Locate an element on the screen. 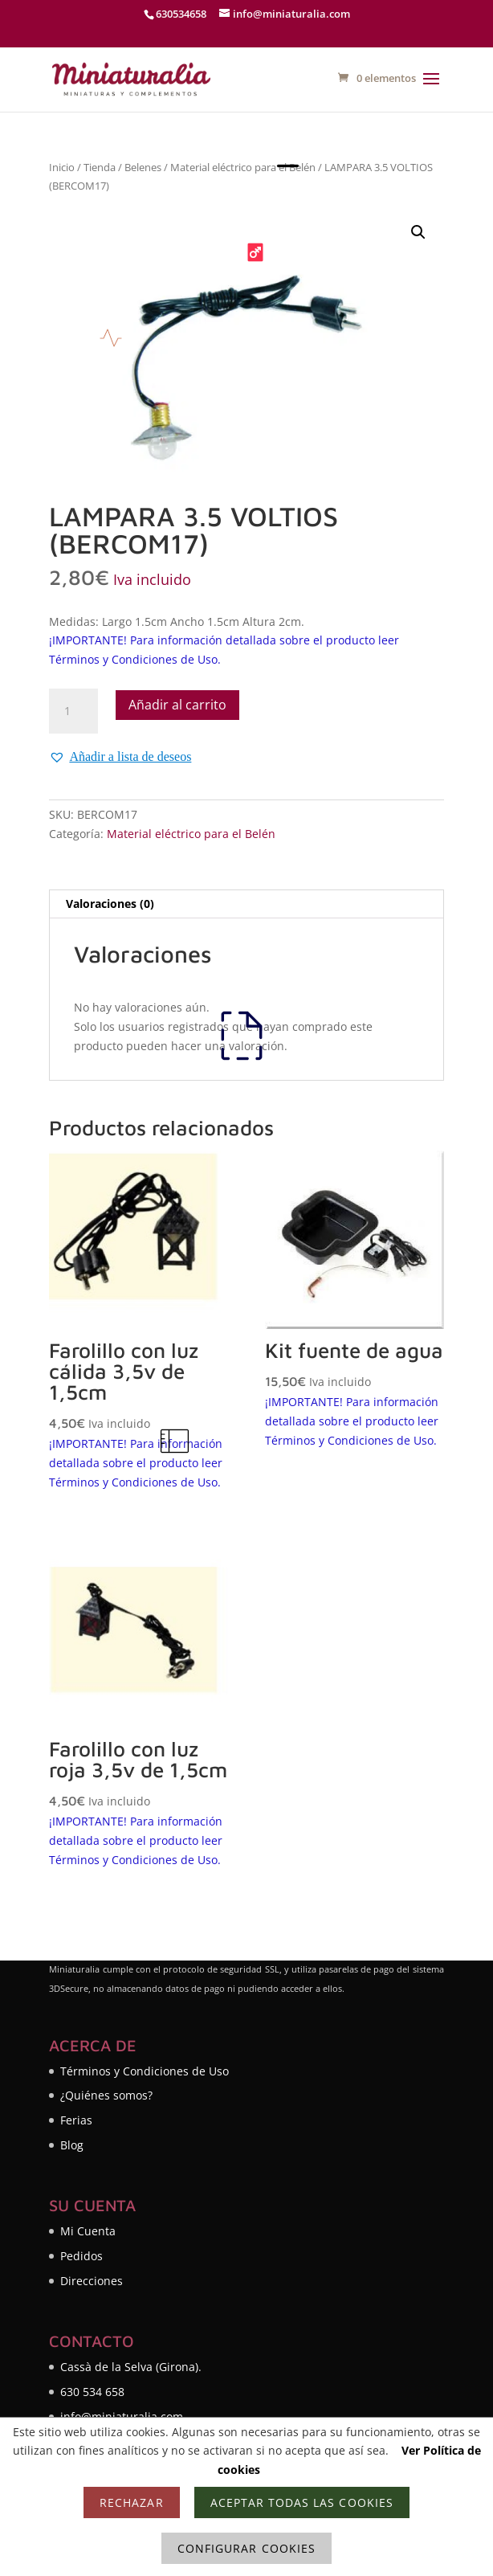 The image size is (493, 2576). view health or heart rate monitoring is located at coordinates (111, 338).